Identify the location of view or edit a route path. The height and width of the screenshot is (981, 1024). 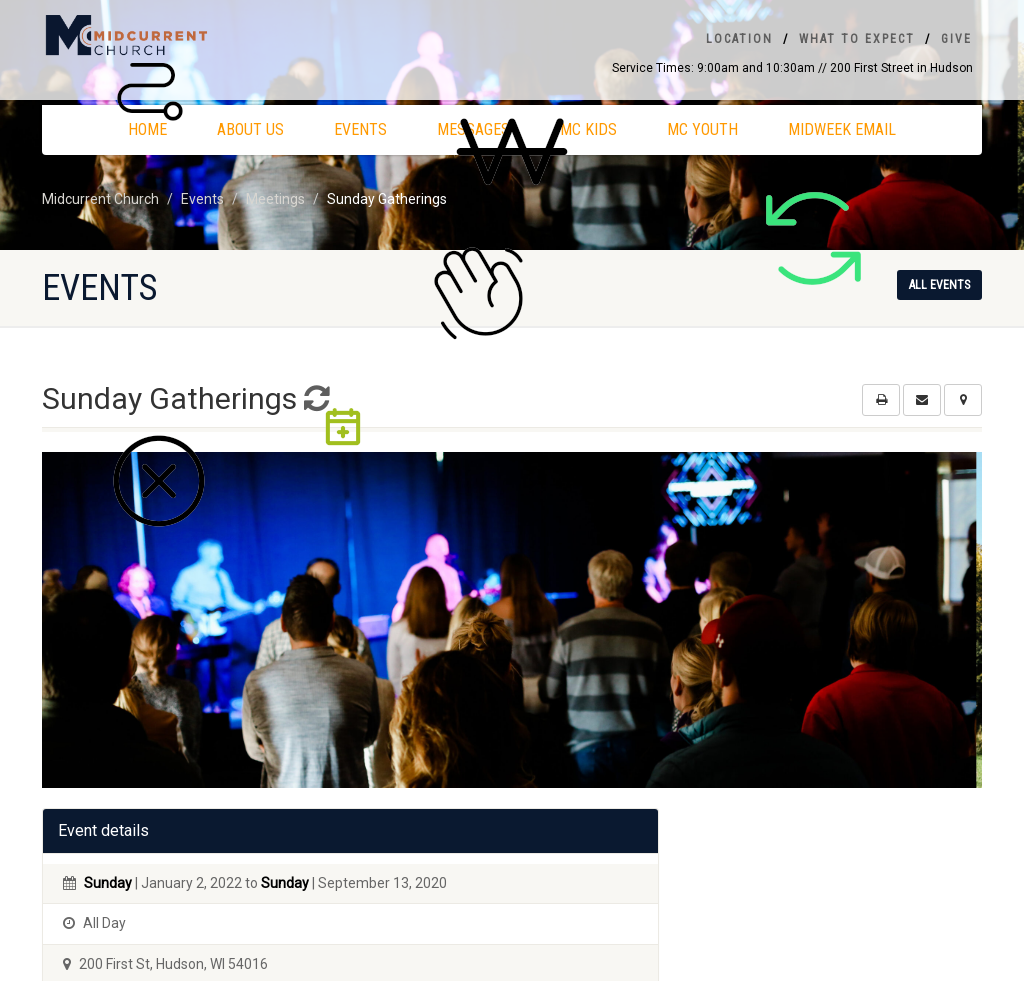
(150, 88).